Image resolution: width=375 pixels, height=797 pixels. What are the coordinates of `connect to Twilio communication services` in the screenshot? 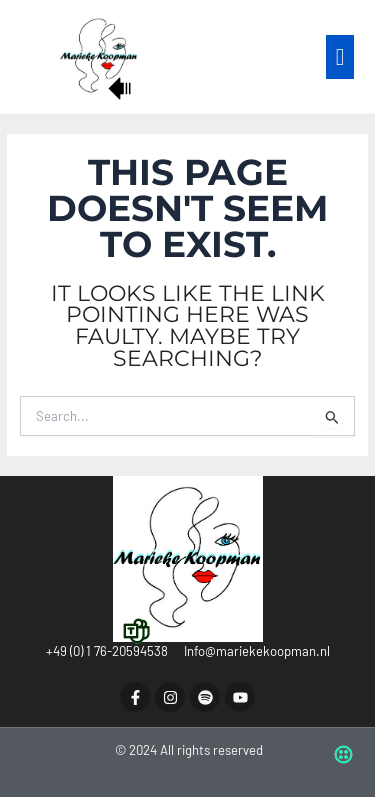 It's located at (343, 754).